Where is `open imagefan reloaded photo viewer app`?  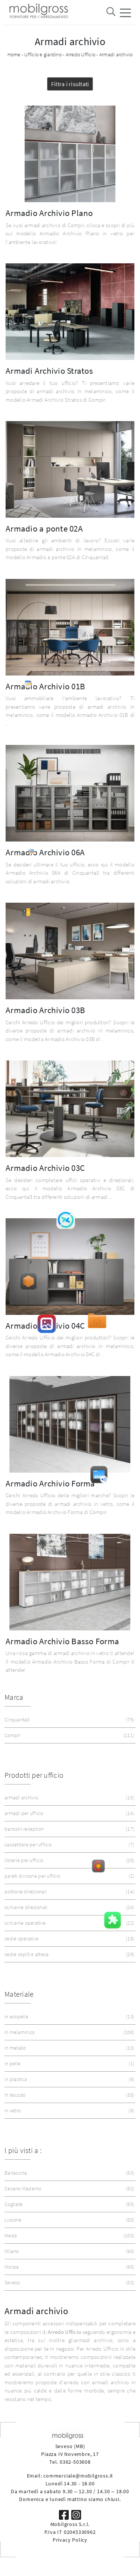
open imagefan reloaded photo viewer app is located at coordinates (32, 851).